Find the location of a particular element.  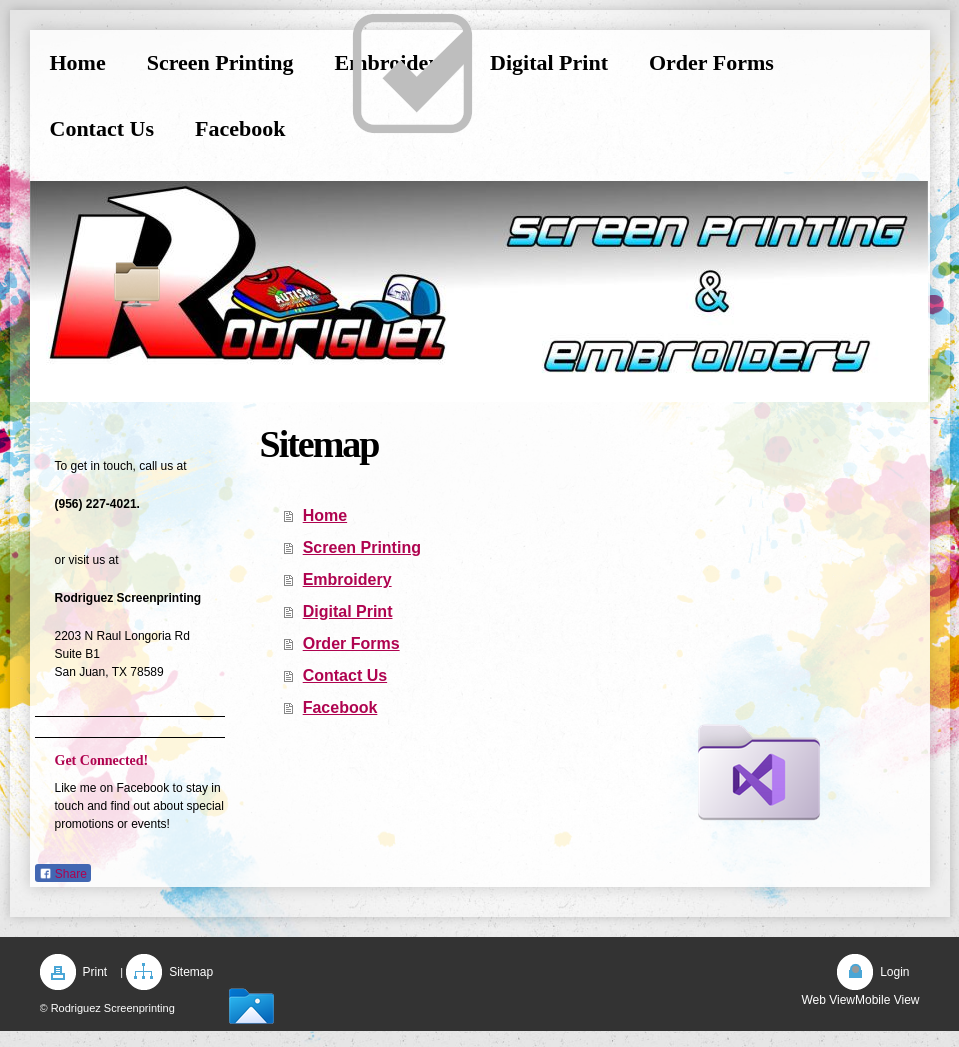

open pictures folder is located at coordinates (251, 1007).